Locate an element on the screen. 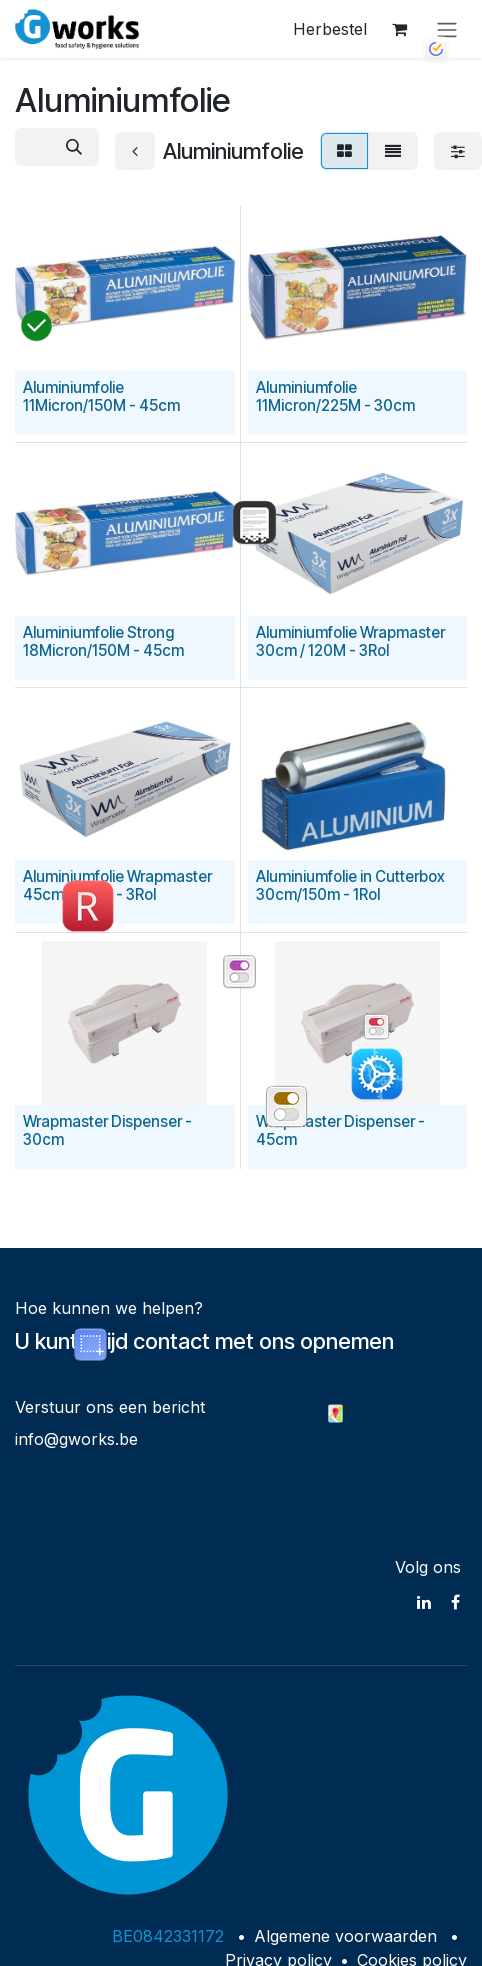  open gnome tweaks to customize desktop settings is located at coordinates (286, 1106).